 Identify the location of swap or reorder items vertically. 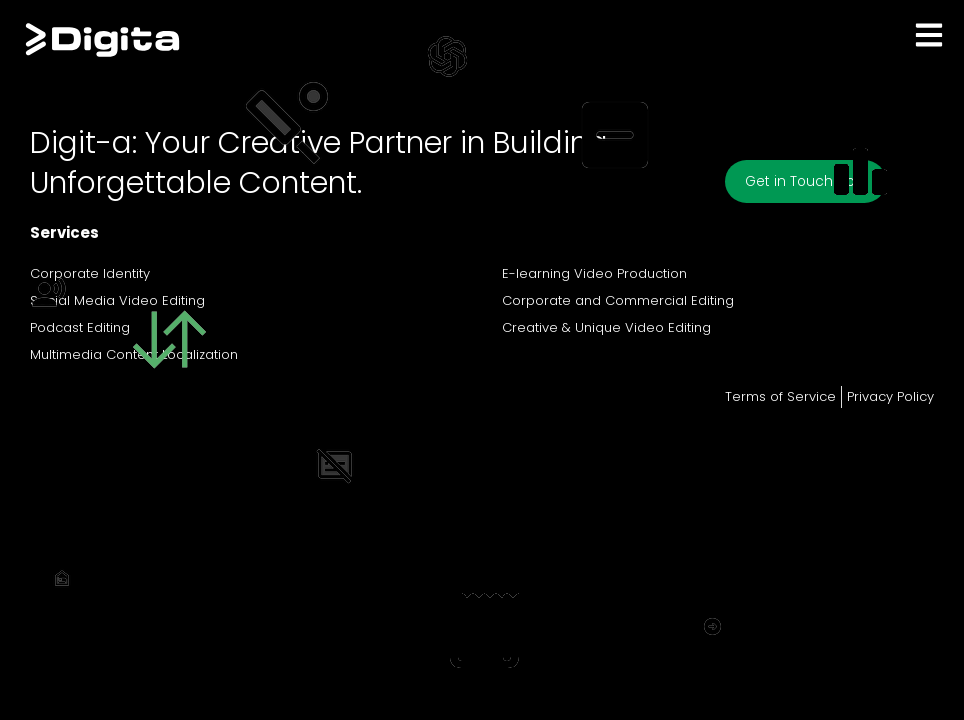
(169, 339).